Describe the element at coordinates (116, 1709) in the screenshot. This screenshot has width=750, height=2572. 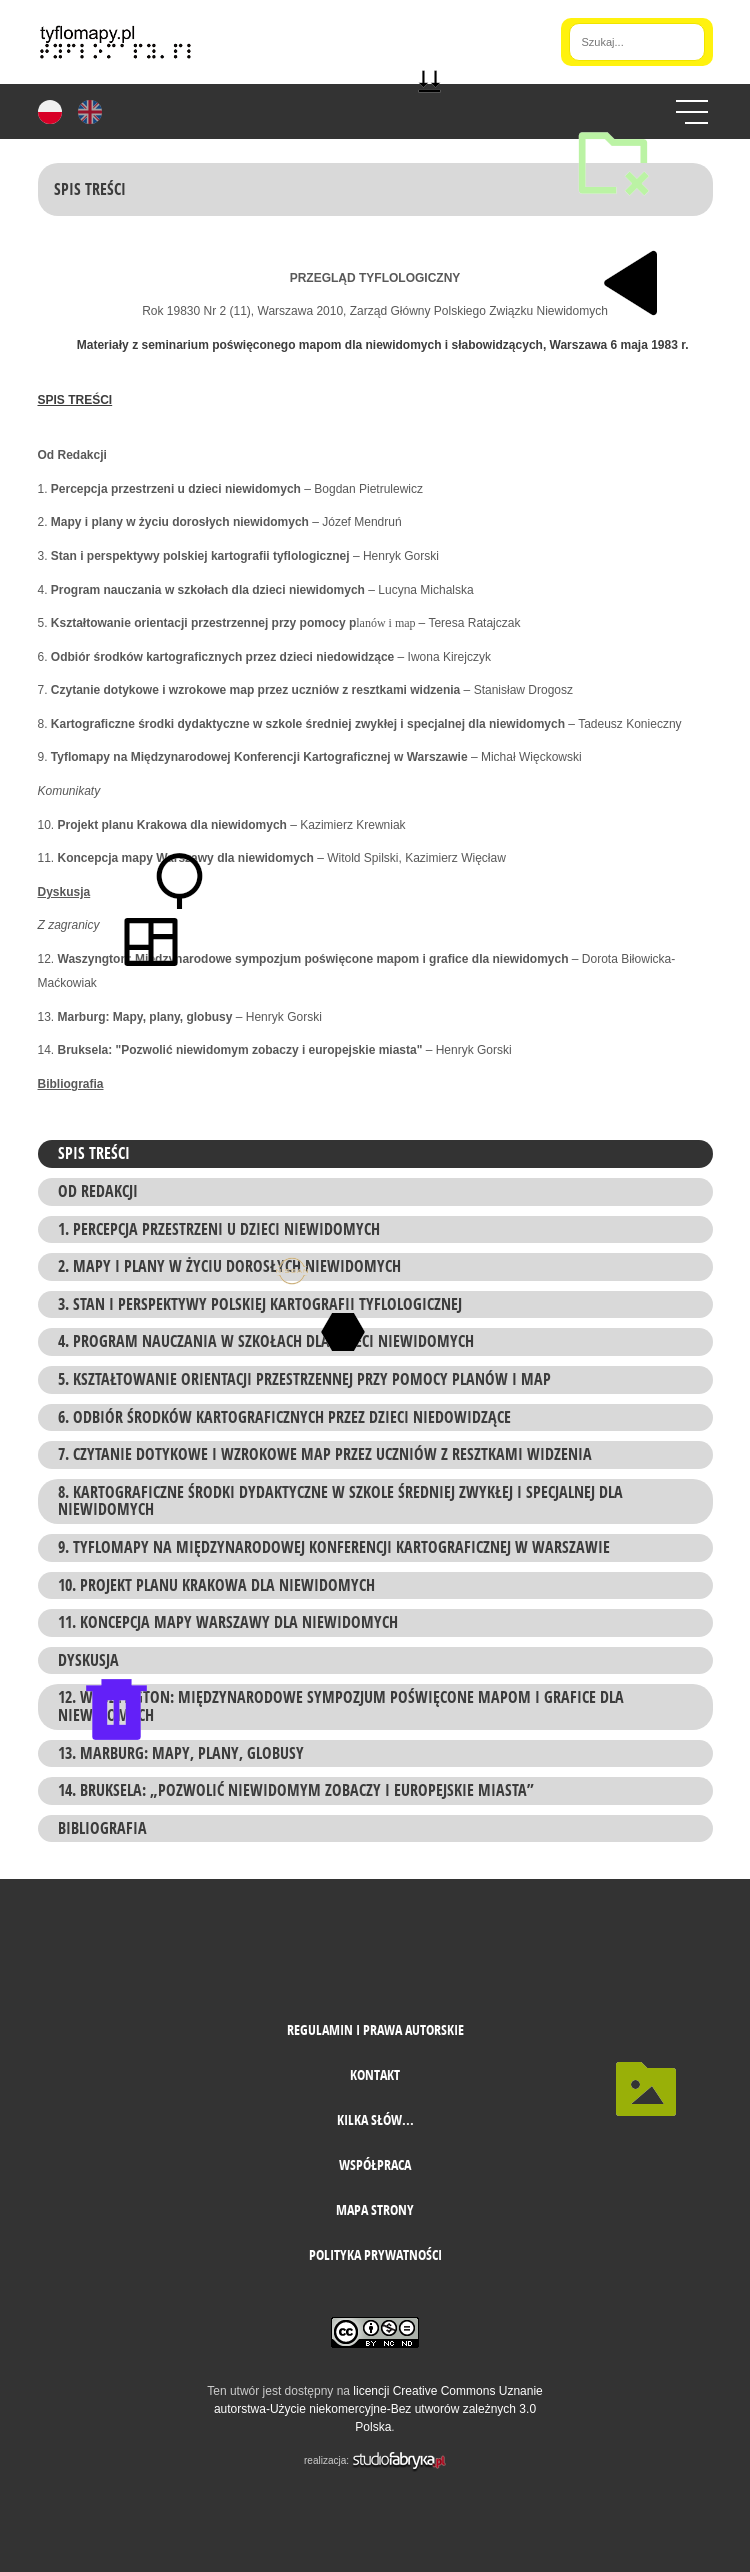
I see `delete selected item` at that location.